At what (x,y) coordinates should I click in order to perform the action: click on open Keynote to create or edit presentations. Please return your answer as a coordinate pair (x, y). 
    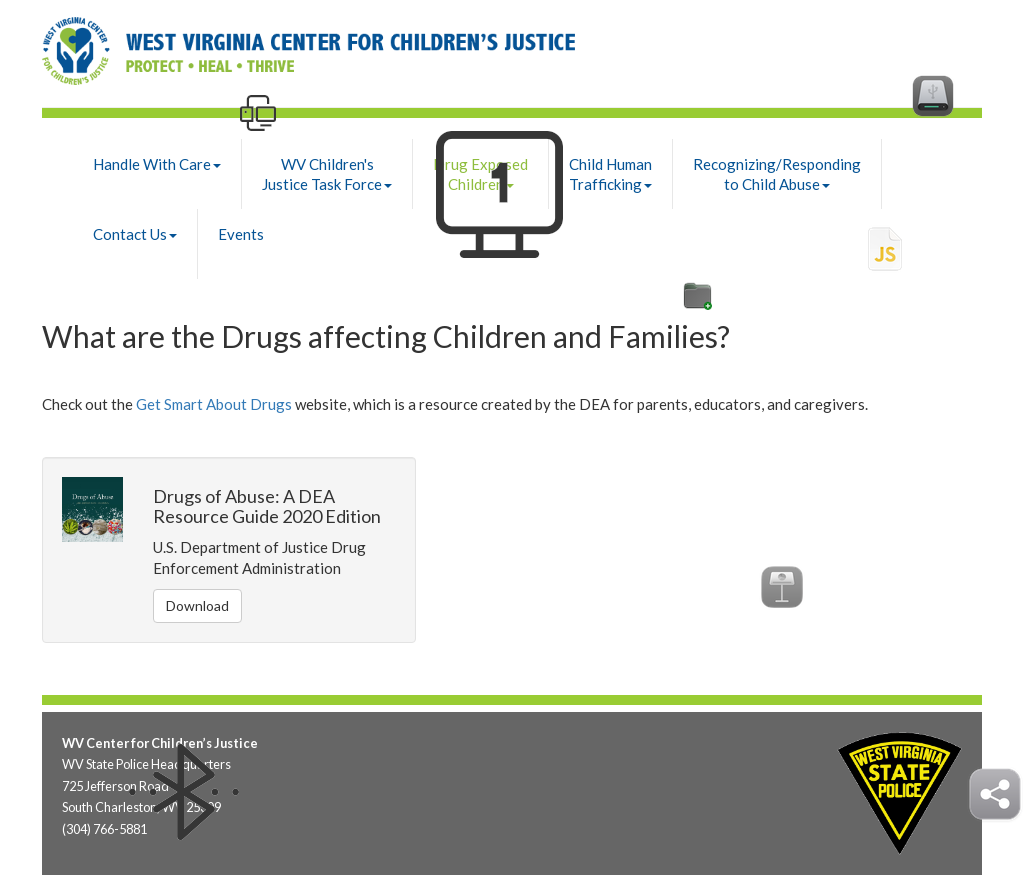
    Looking at the image, I should click on (782, 587).